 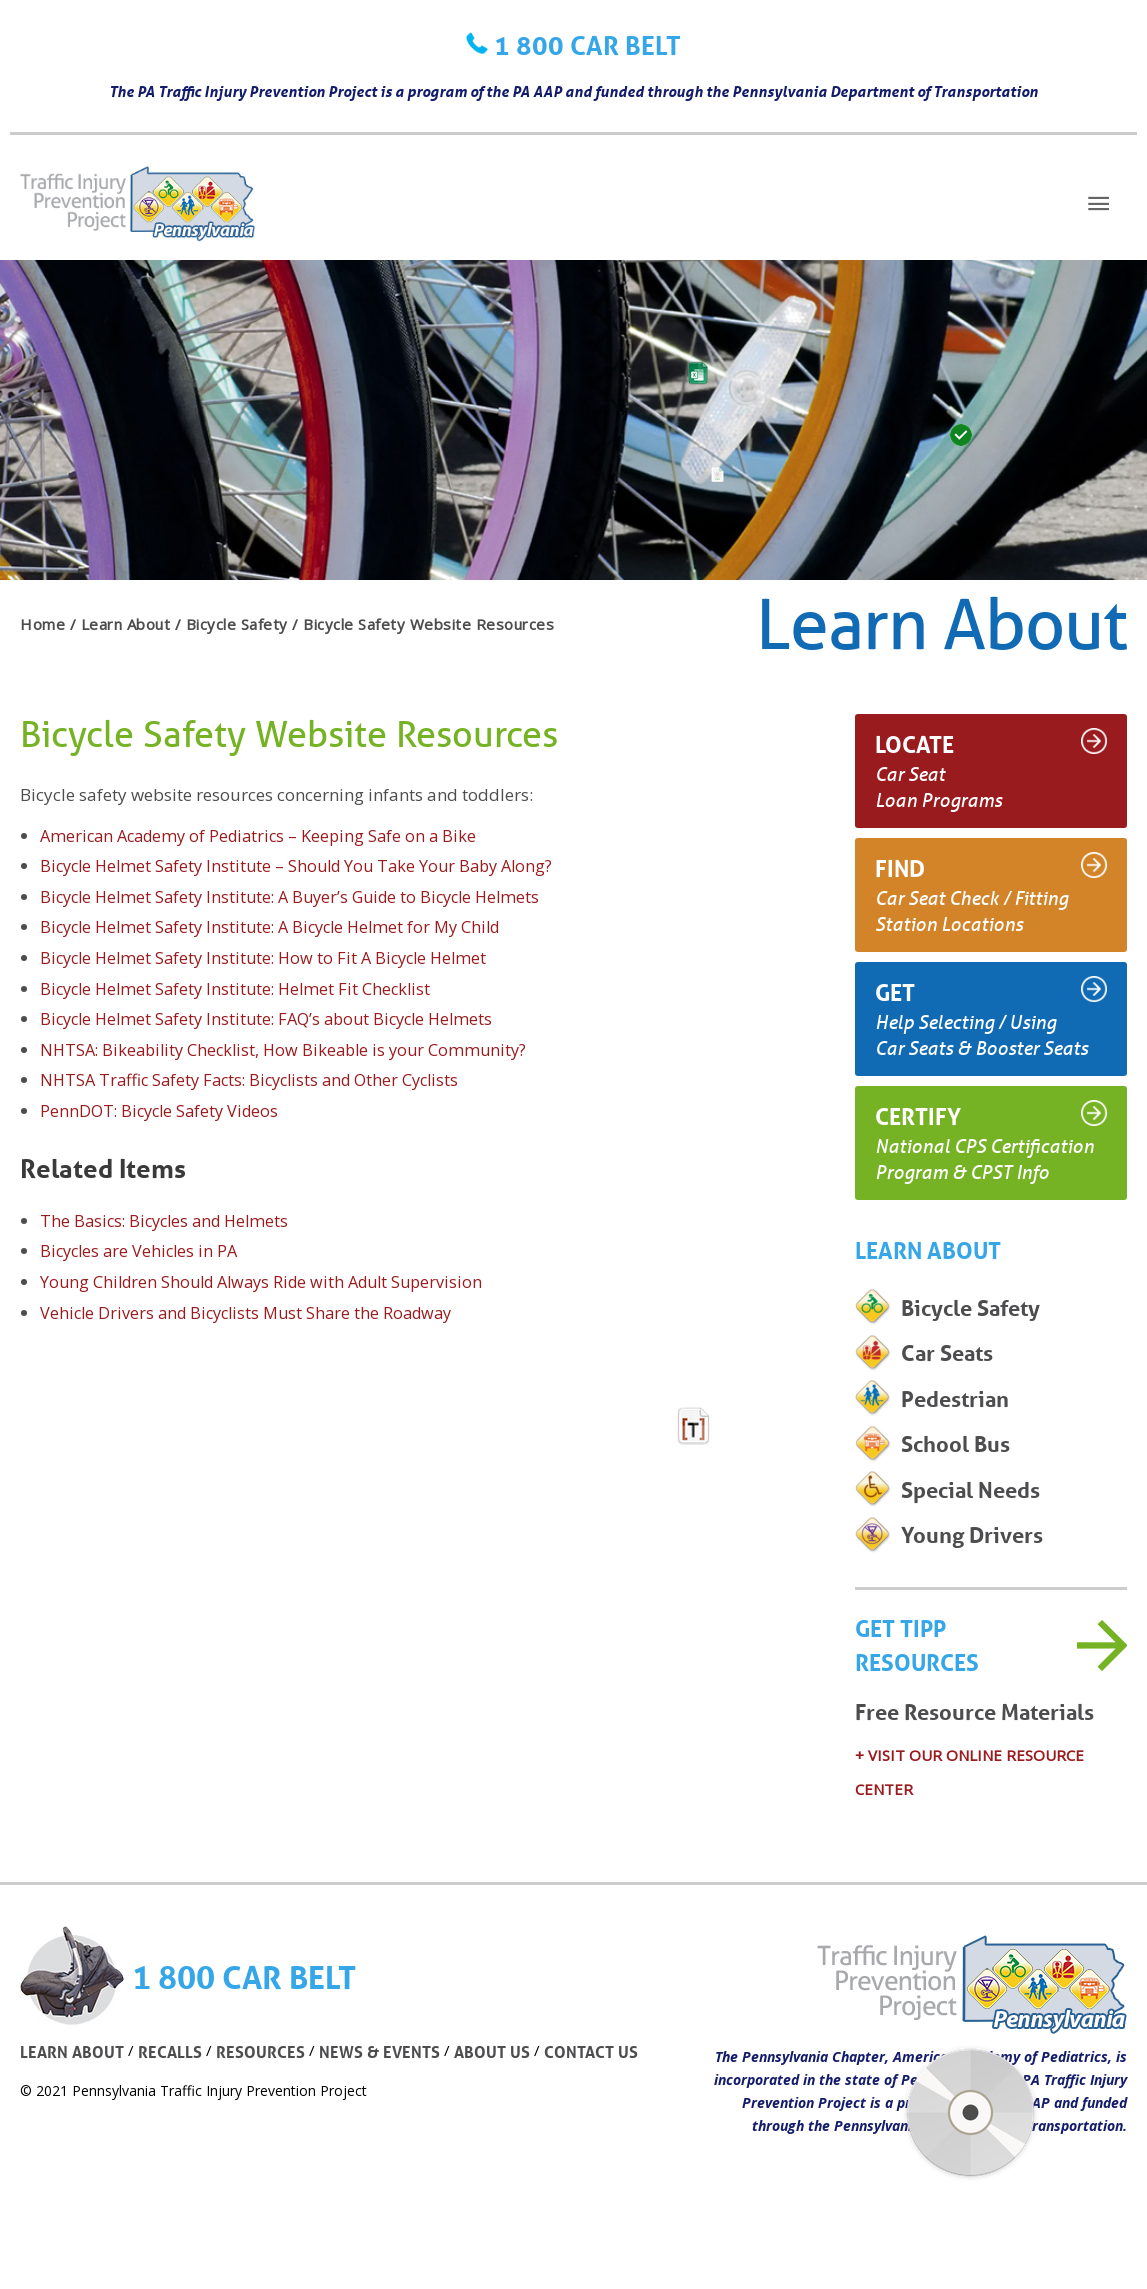 I want to click on confirm or apply changes, so click(x=961, y=435).